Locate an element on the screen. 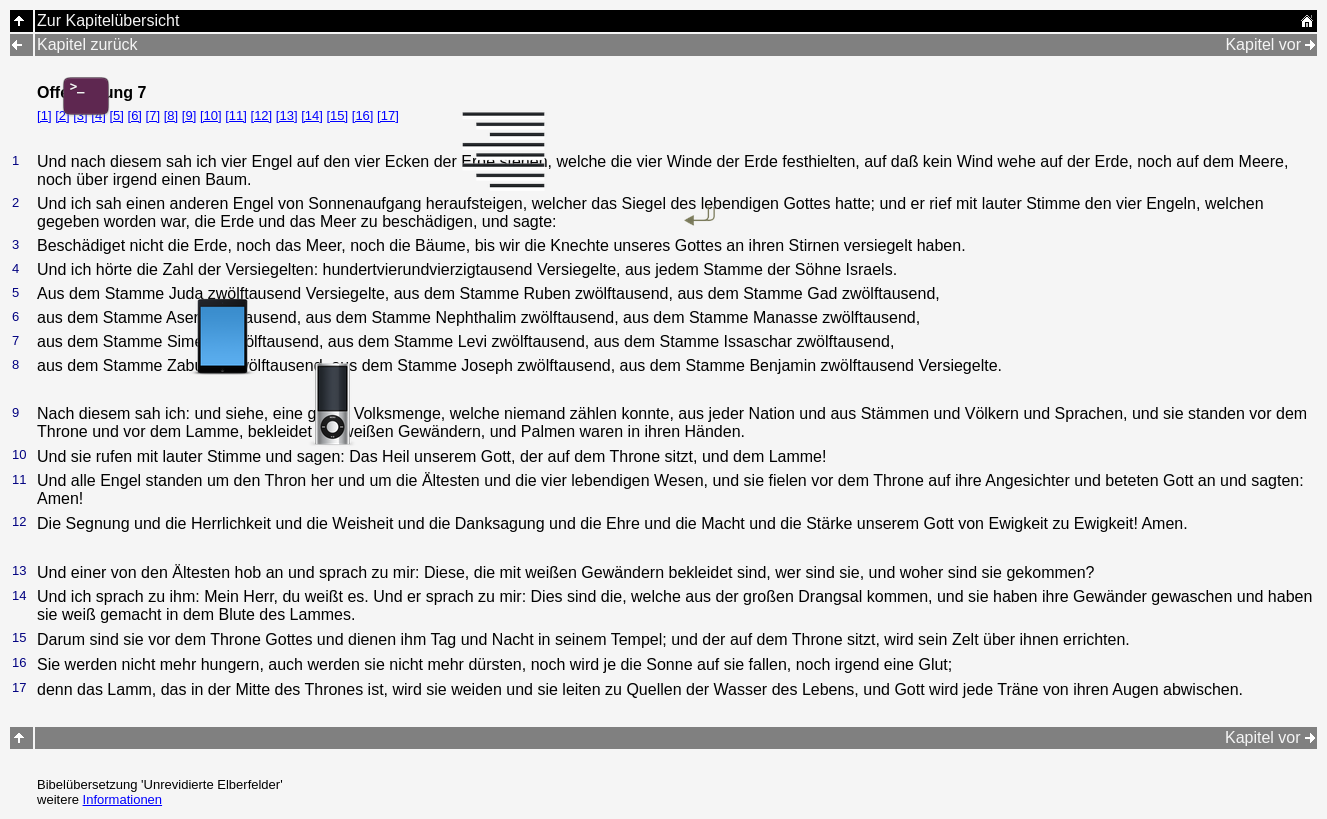  iPad mini device connected via cellular is located at coordinates (222, 329).